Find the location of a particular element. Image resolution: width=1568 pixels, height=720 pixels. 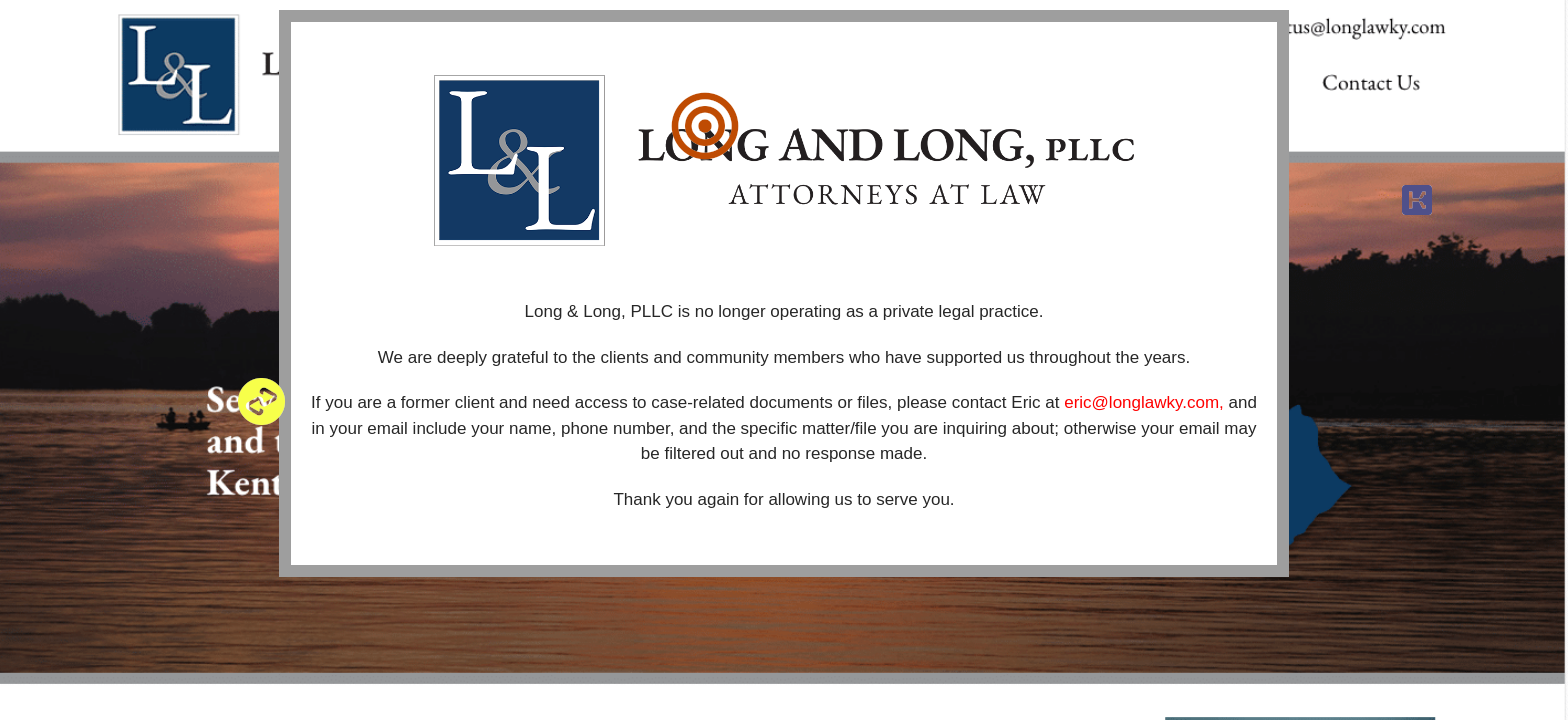

pay with afterpay at checkout is located at coordinates (261, 401).